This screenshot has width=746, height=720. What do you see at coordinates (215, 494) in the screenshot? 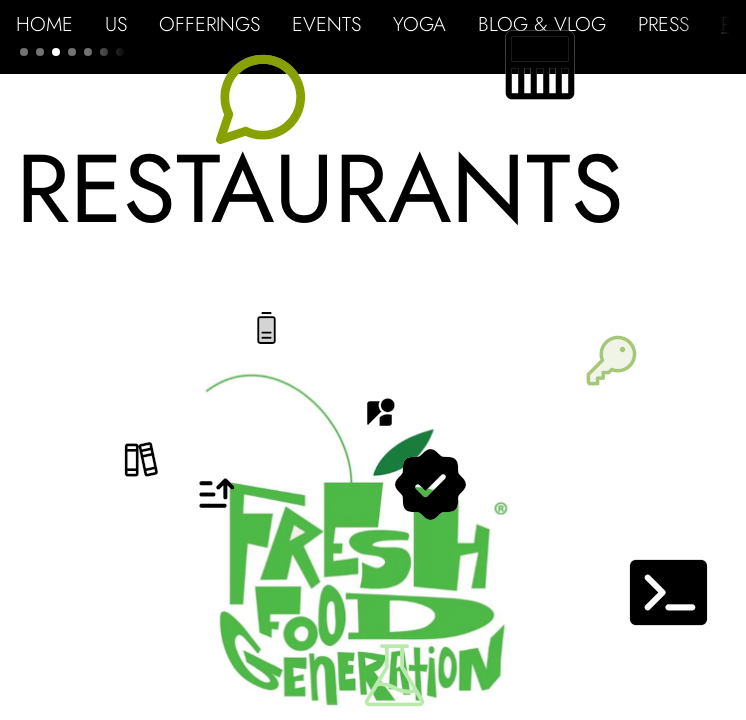
I see `sort items in descending order` at bounding box center [215, 494].